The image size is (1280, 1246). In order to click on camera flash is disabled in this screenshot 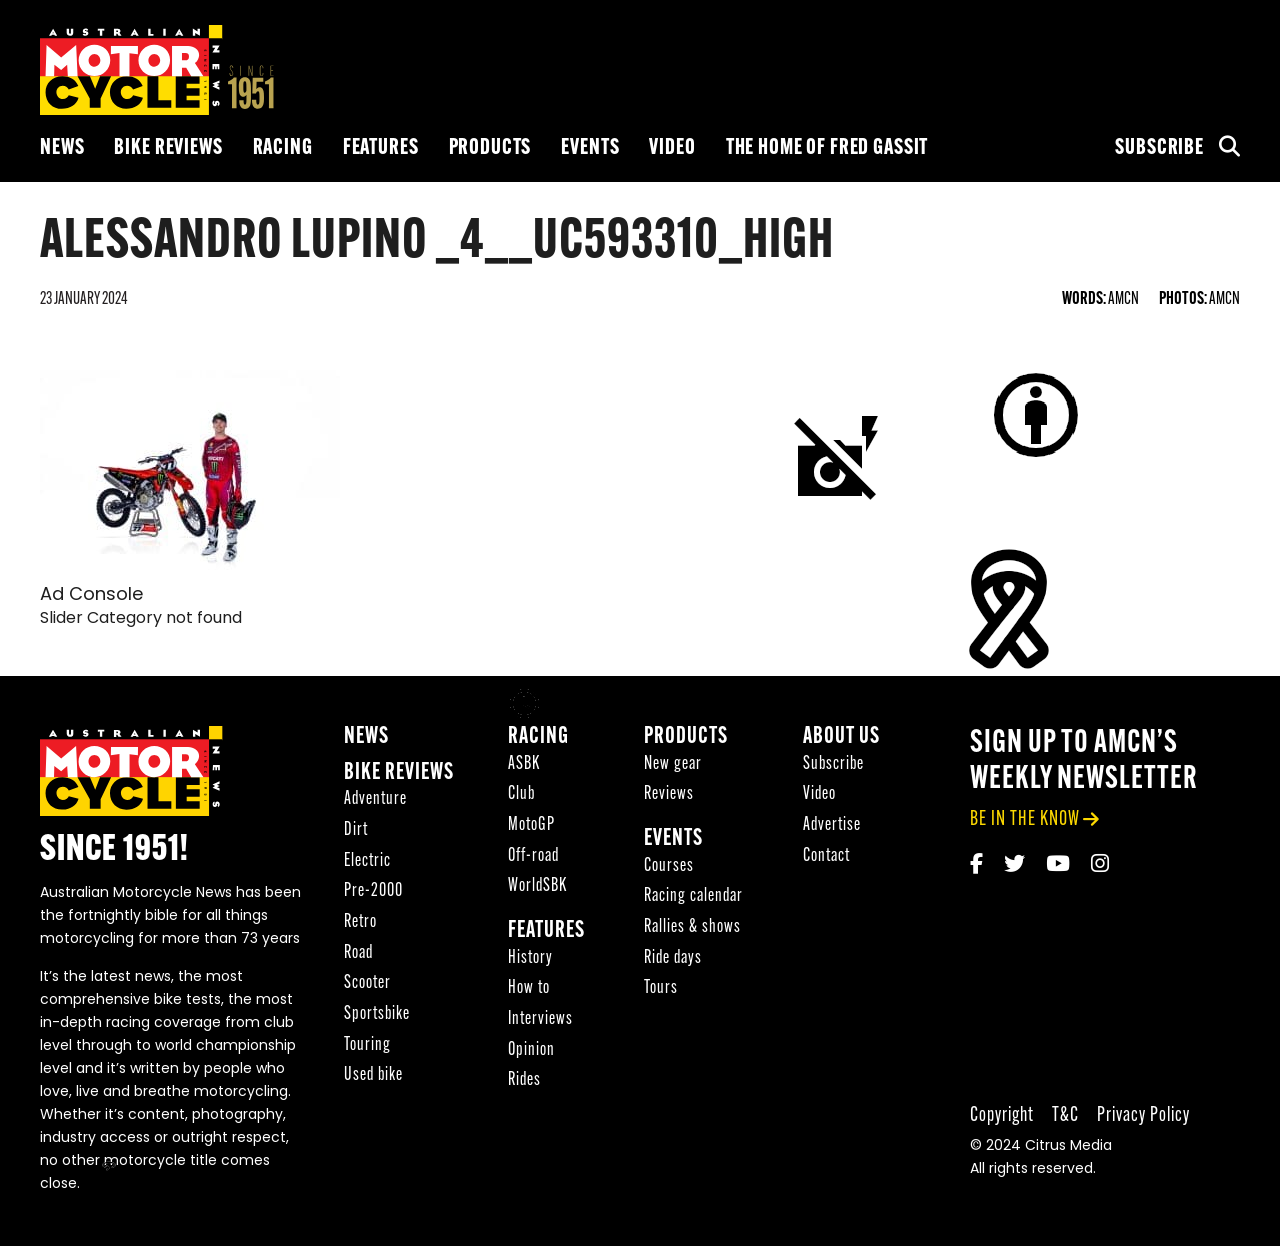, I will do `click(838, 456)`.